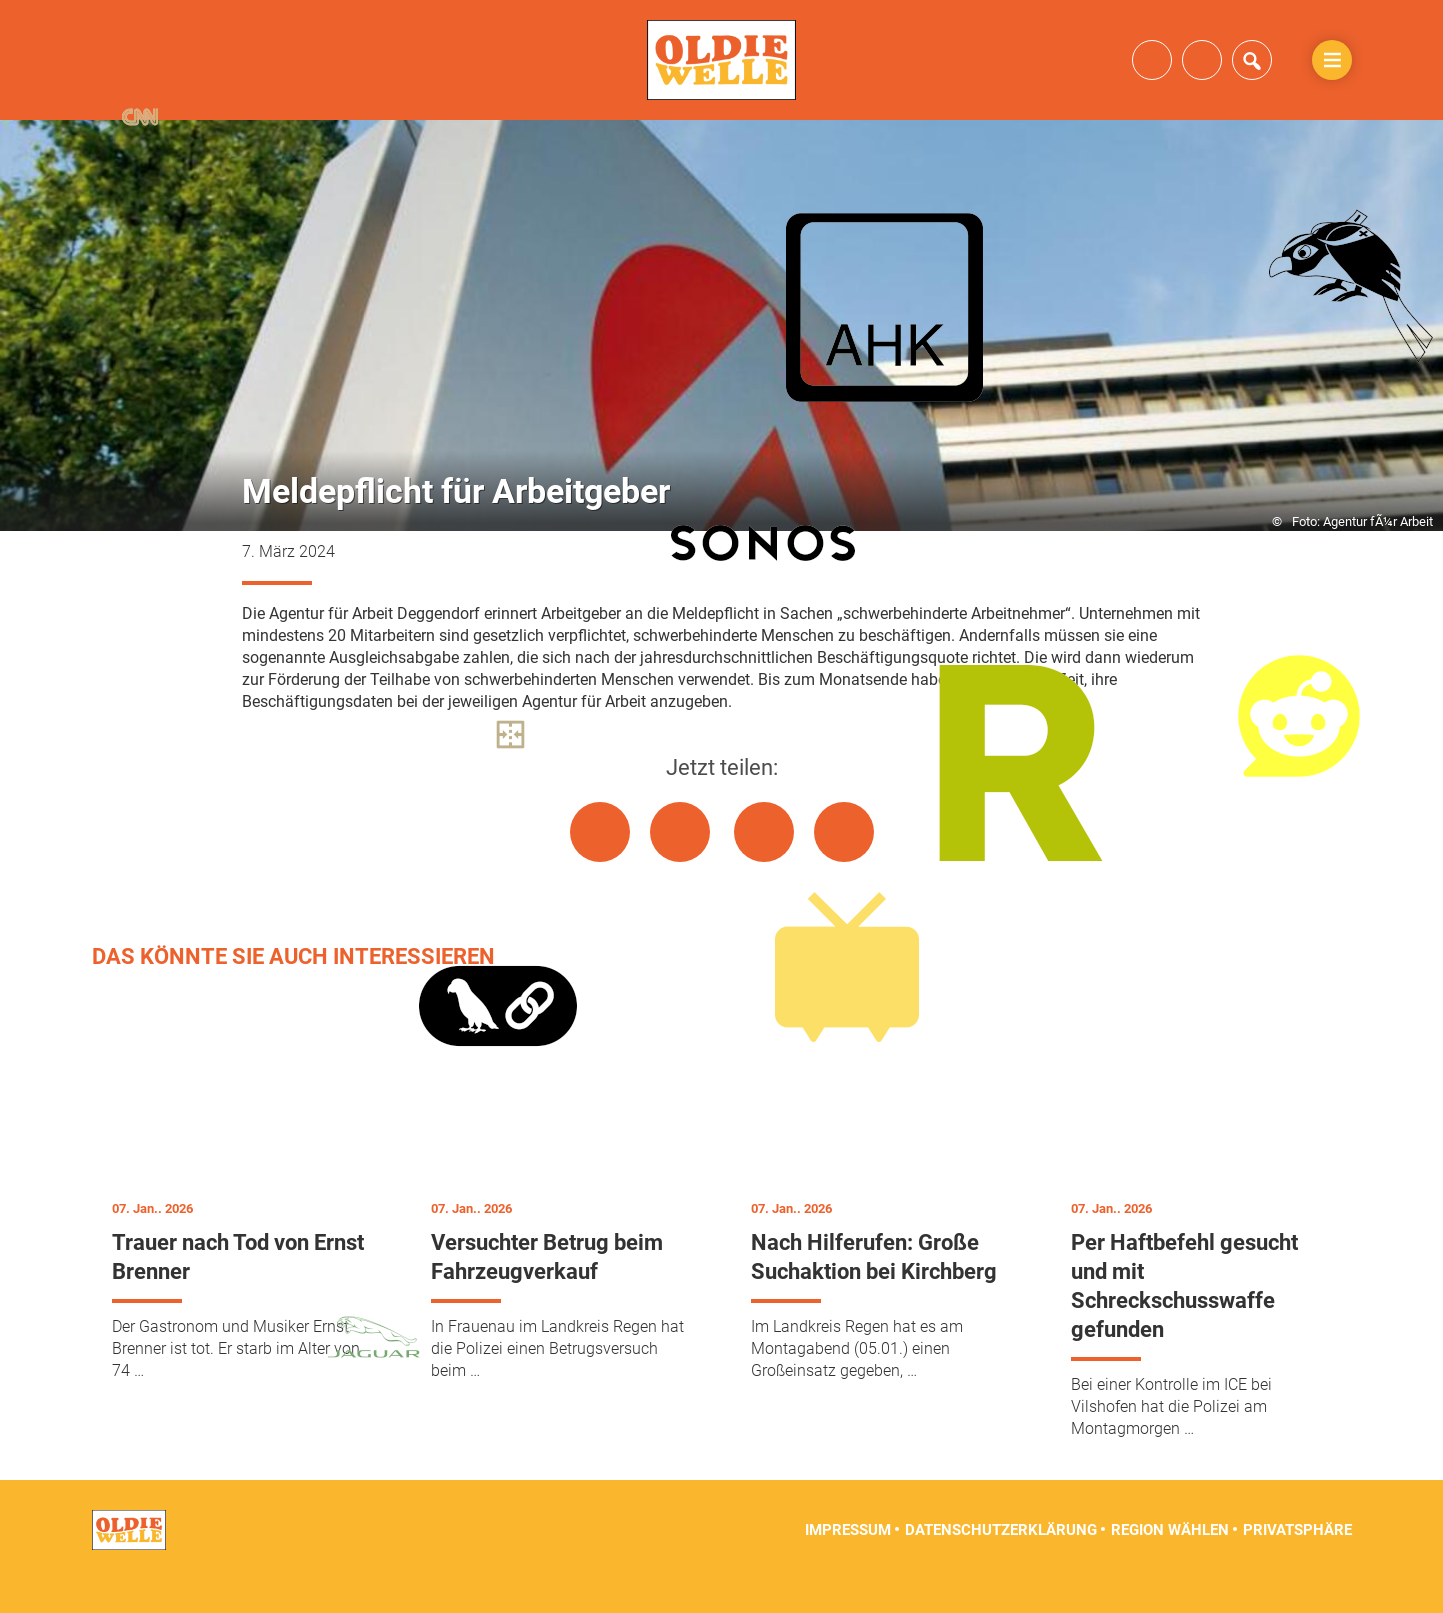 The width and height of the screenshot is (1443, 1613). I want to click on open the Reddit app, so click(1299, 716).